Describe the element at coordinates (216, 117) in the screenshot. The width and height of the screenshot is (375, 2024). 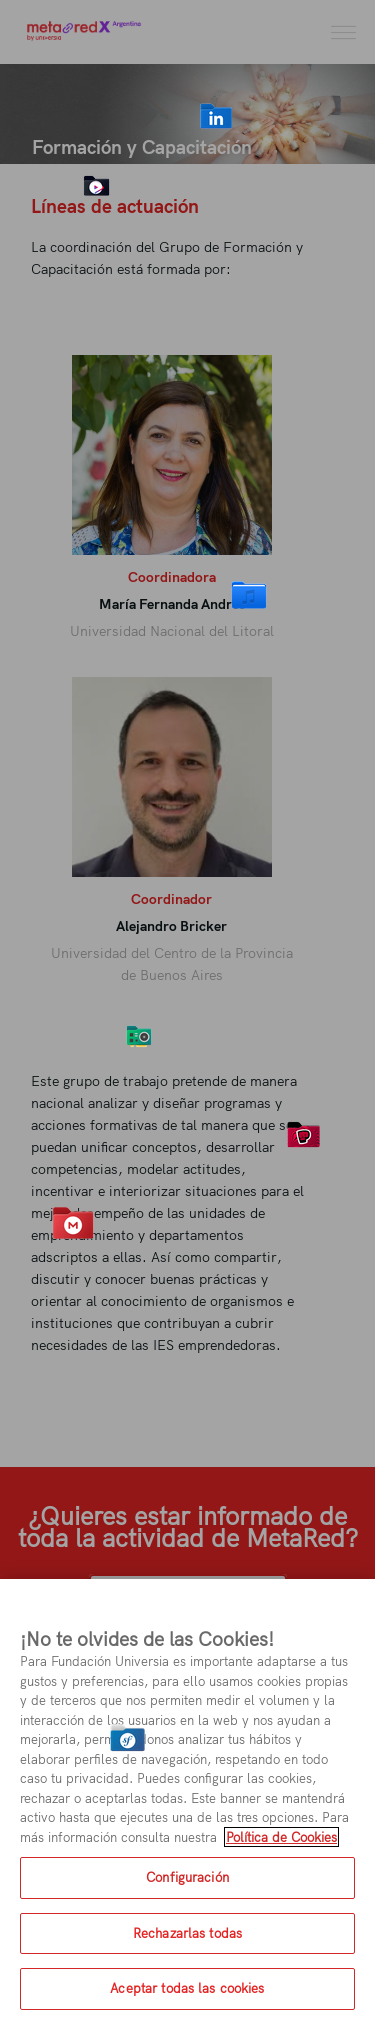
I see `open folder containing linkedin-related files` at that location.